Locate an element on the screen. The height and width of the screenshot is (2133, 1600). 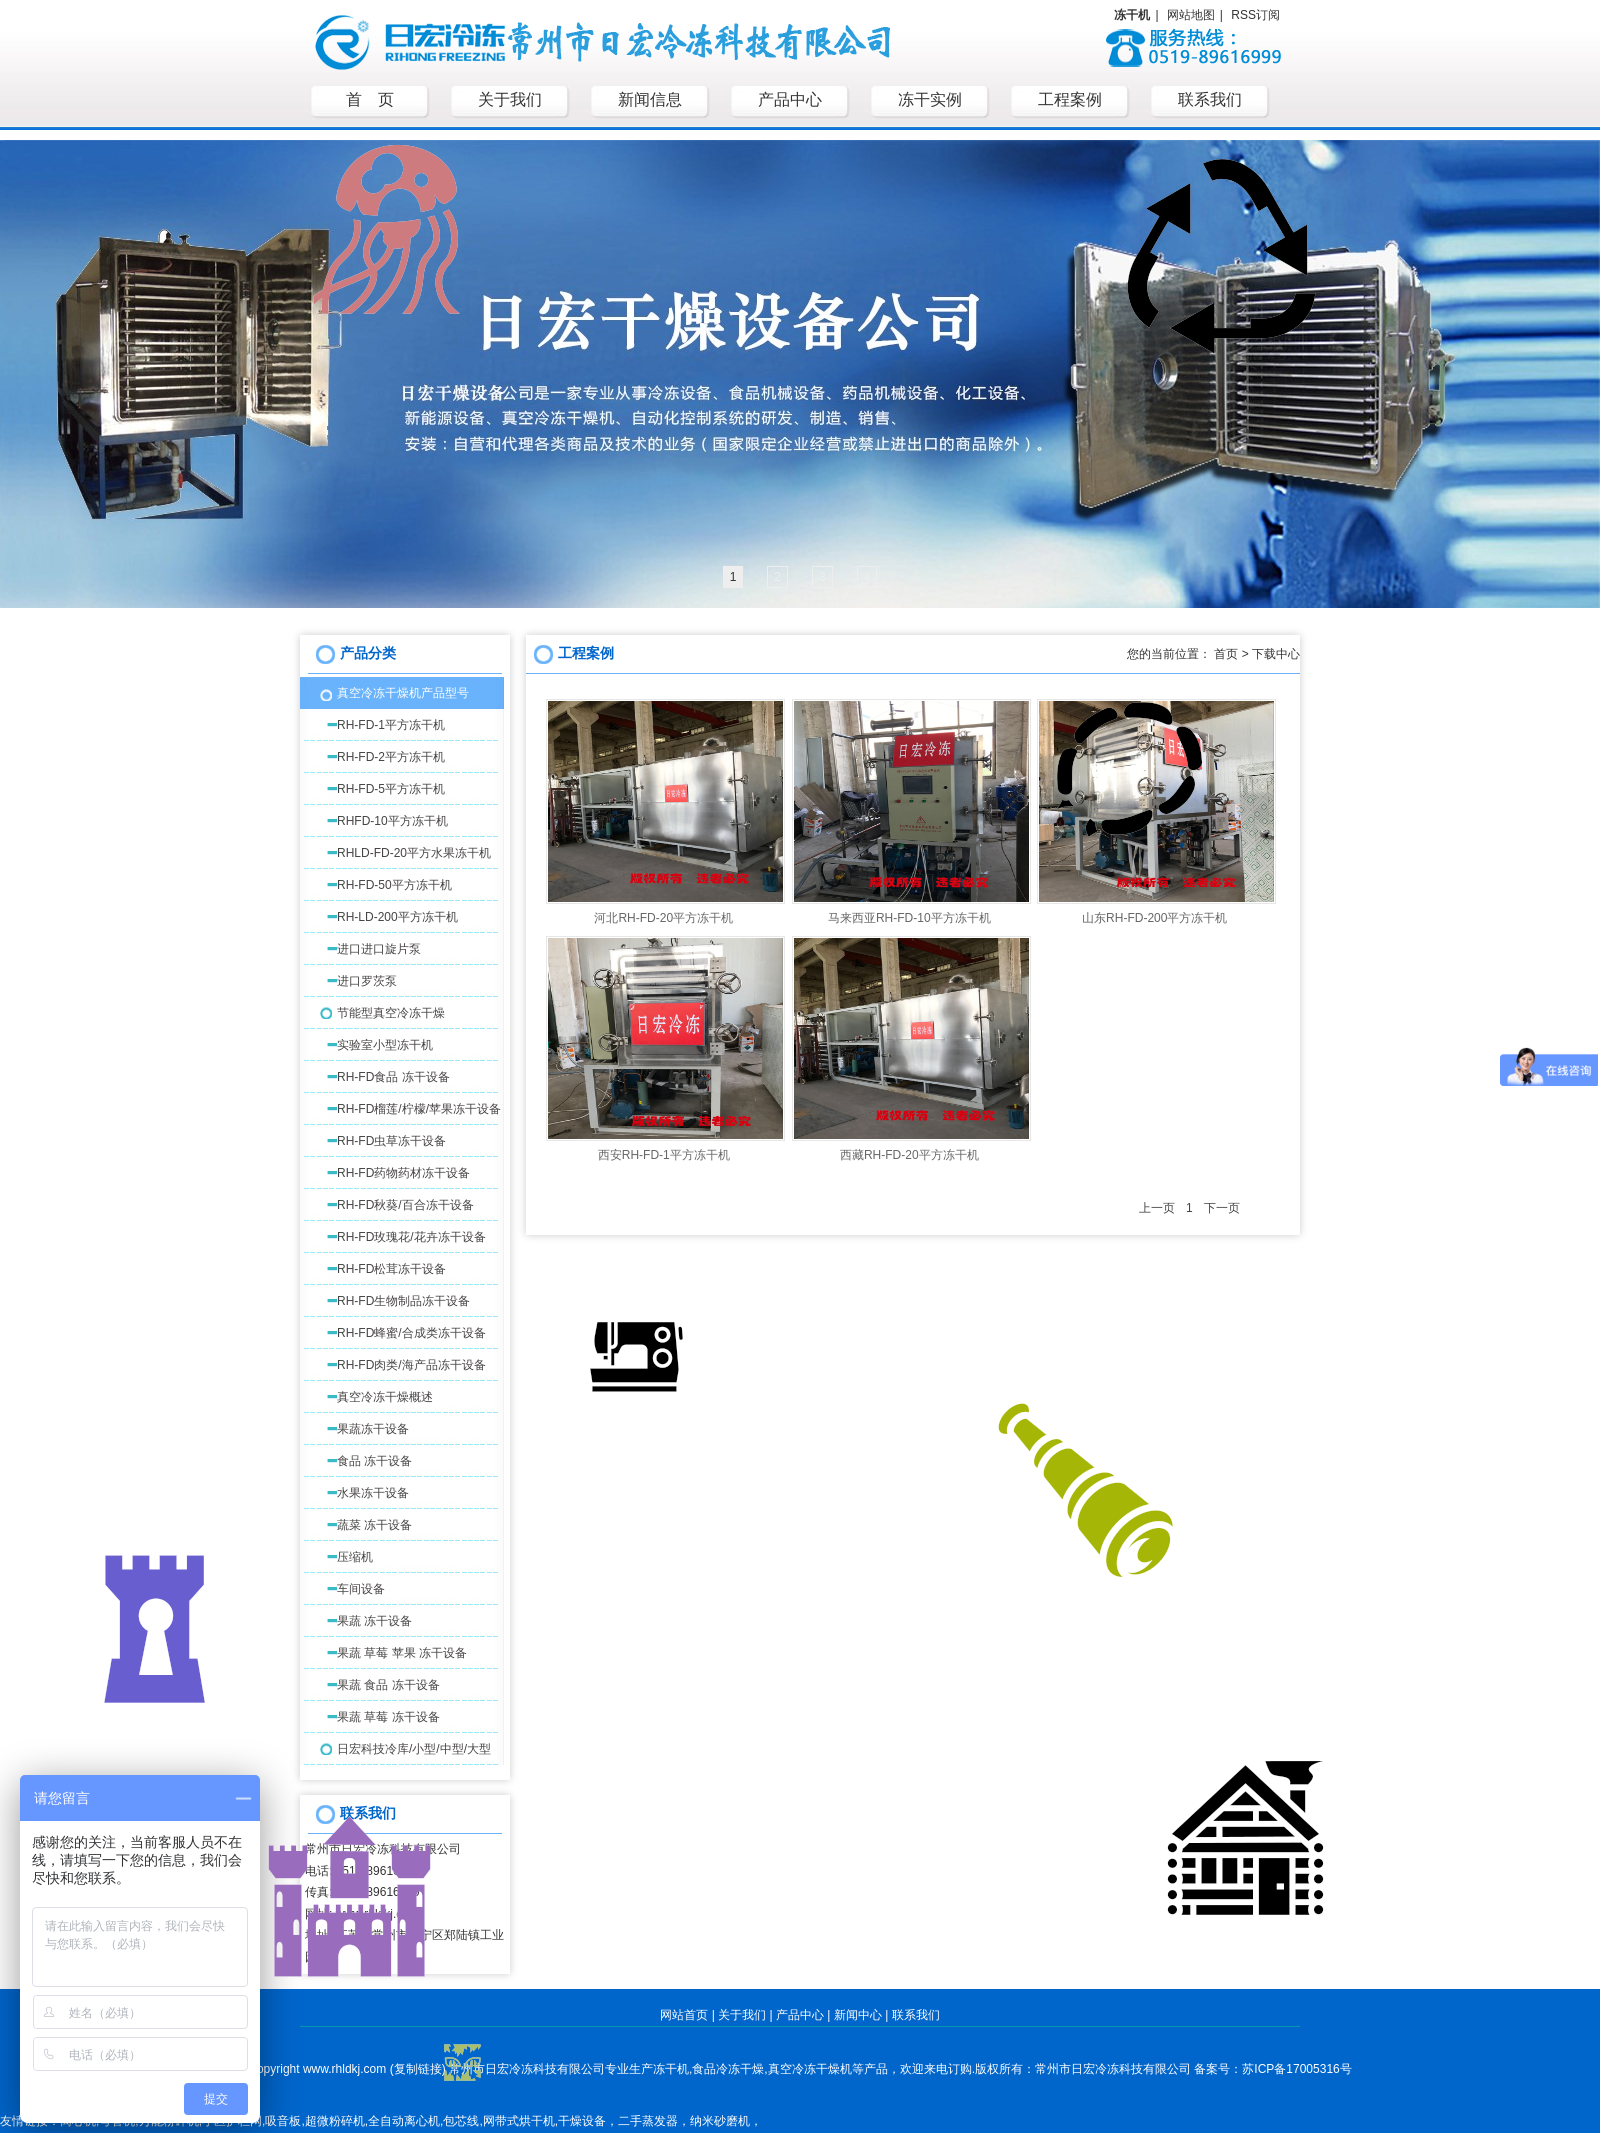
access sewing or crafting tools is located at coordinates (636, 1349).